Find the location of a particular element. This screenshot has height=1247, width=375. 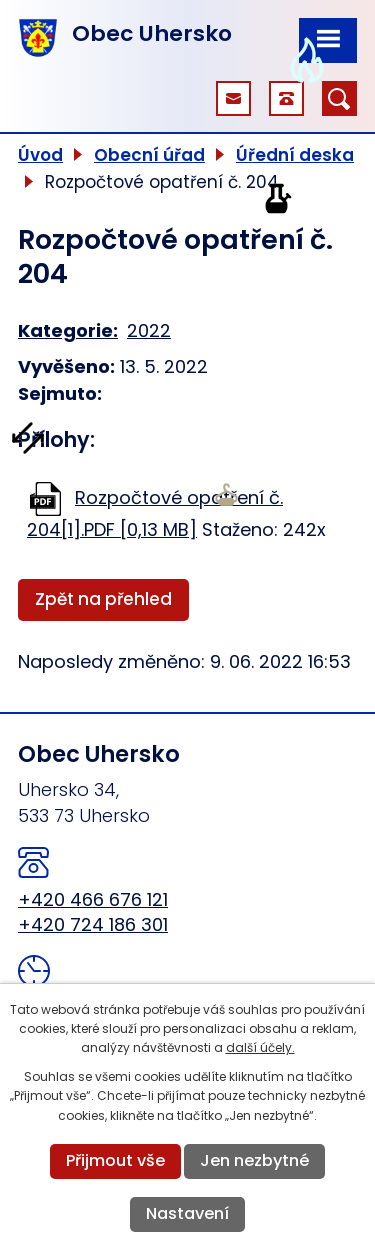

access cannabis or smoking-related content is located at coordinates (276, 198).